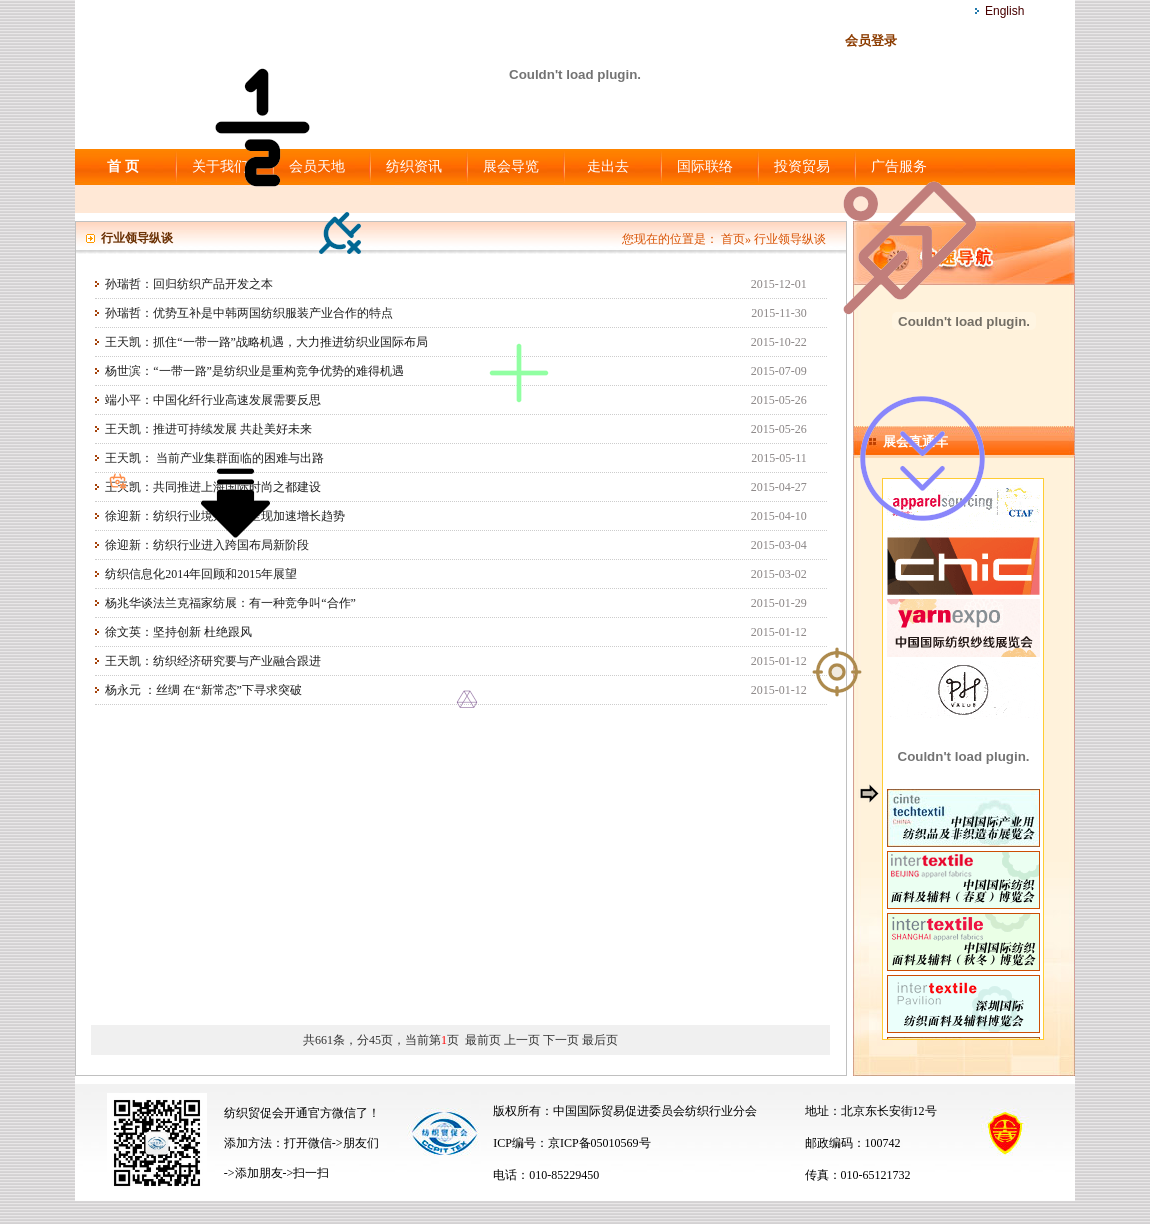 The width and height of the screenshot is (1150, 1224). What do you see at coordinates (340, 233) in the screenshot?
I see `disconnected or unplugged device` at bounding box center [340, 233].